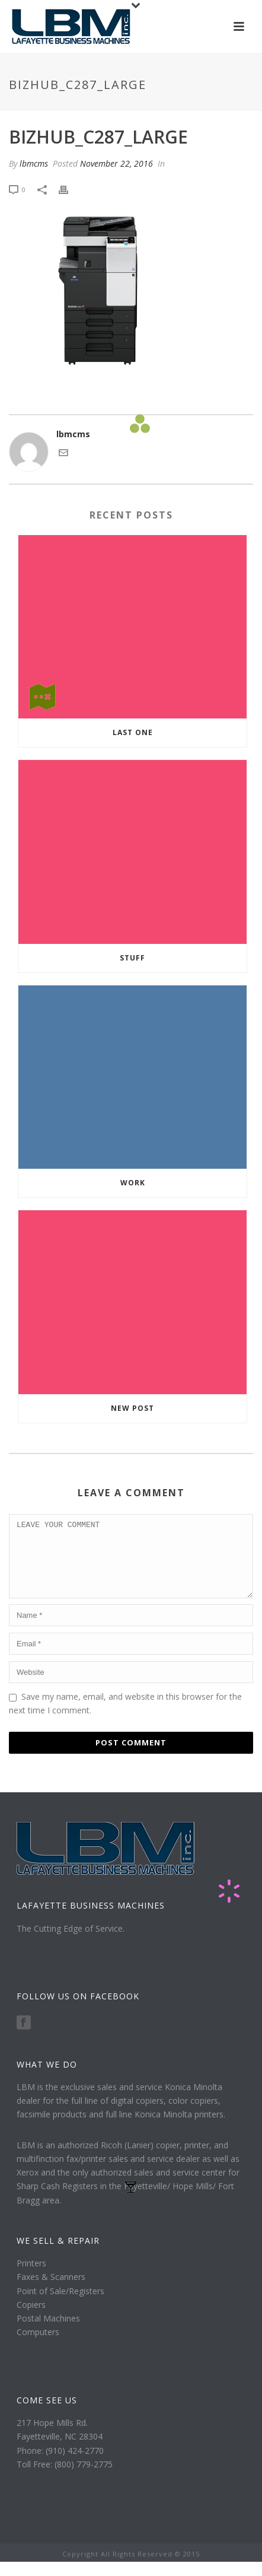 The width and height of the screenshot is (262, 2576). I want to click on julia programming language logo, so click(140, 424).